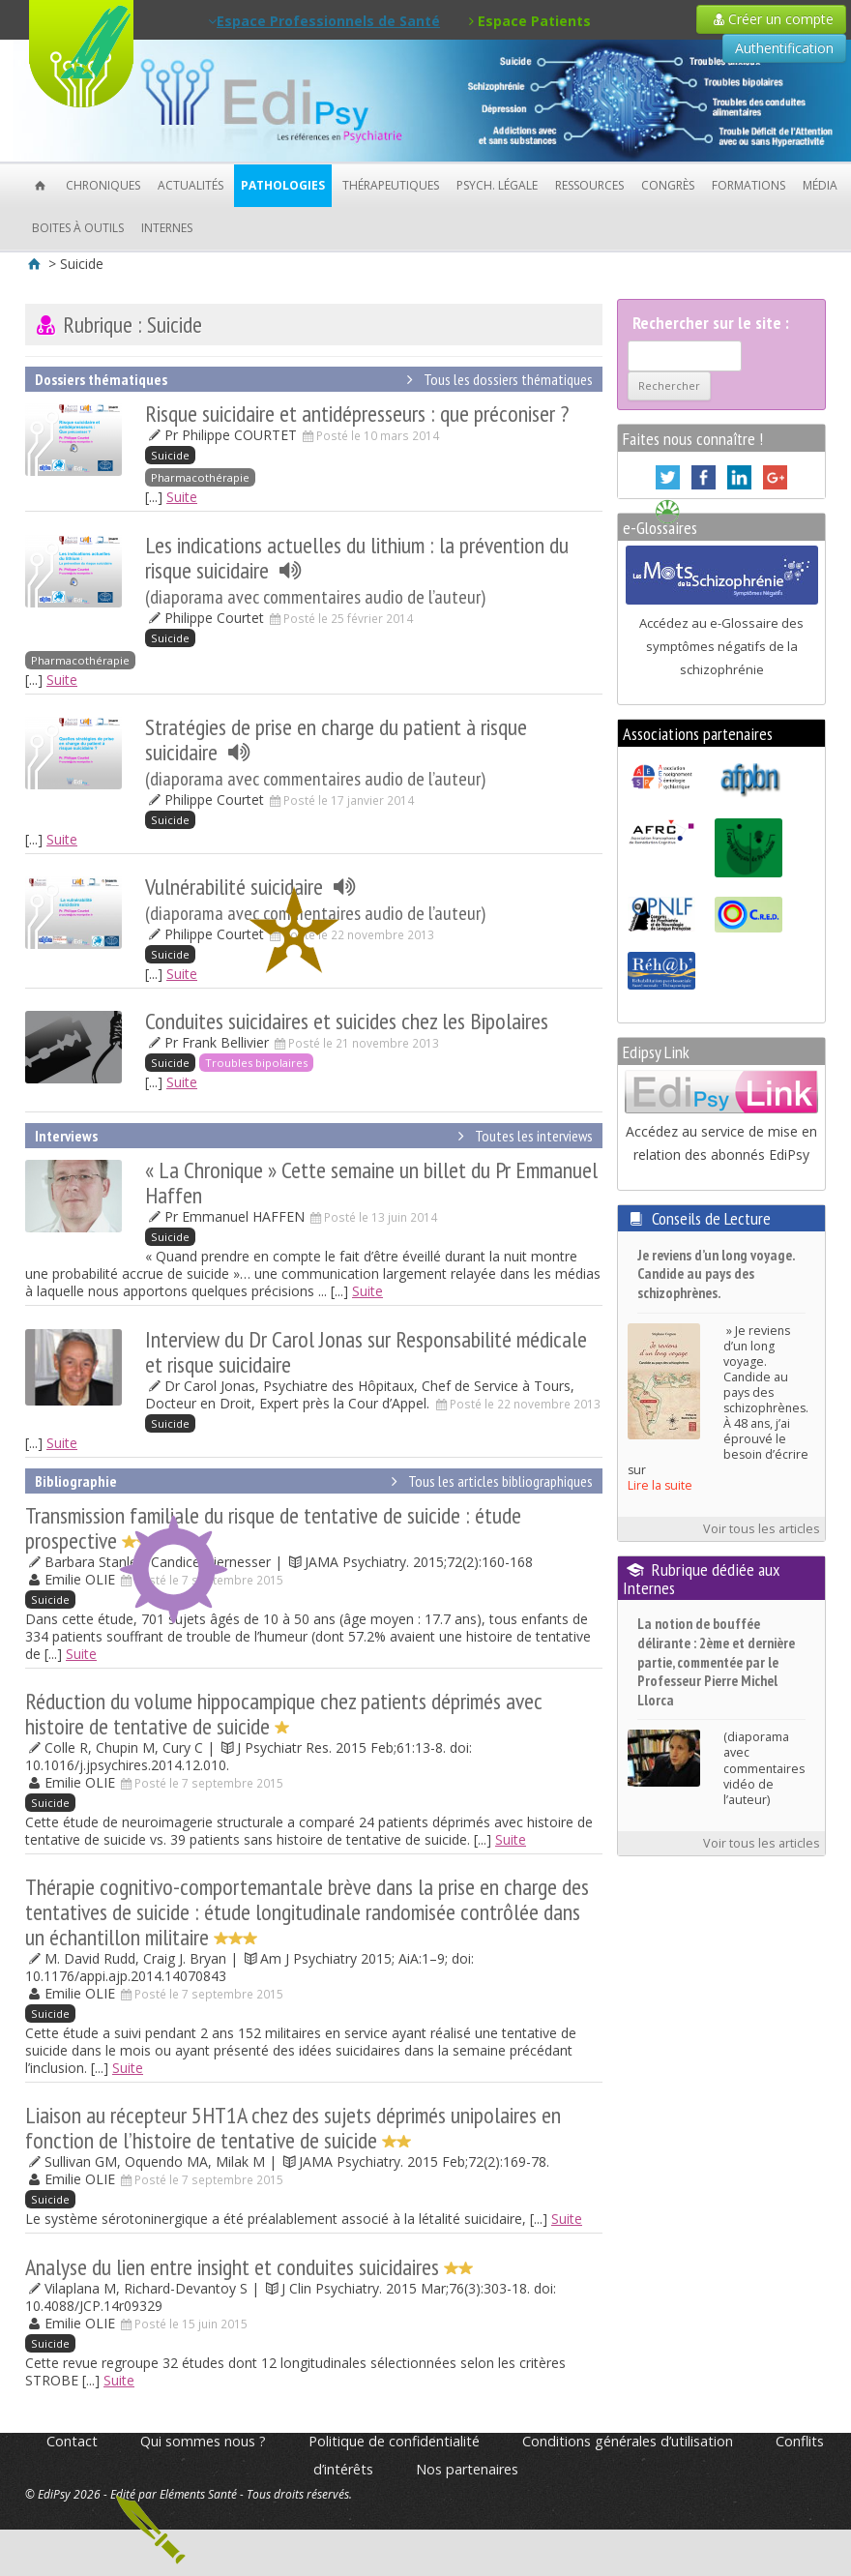 This screenshot has width=851, height=2576. What do you see at coordinates (667, 512) in the screenshot?
I see `indicates morning or sunrise time setting` at bounding box center [667, 512].